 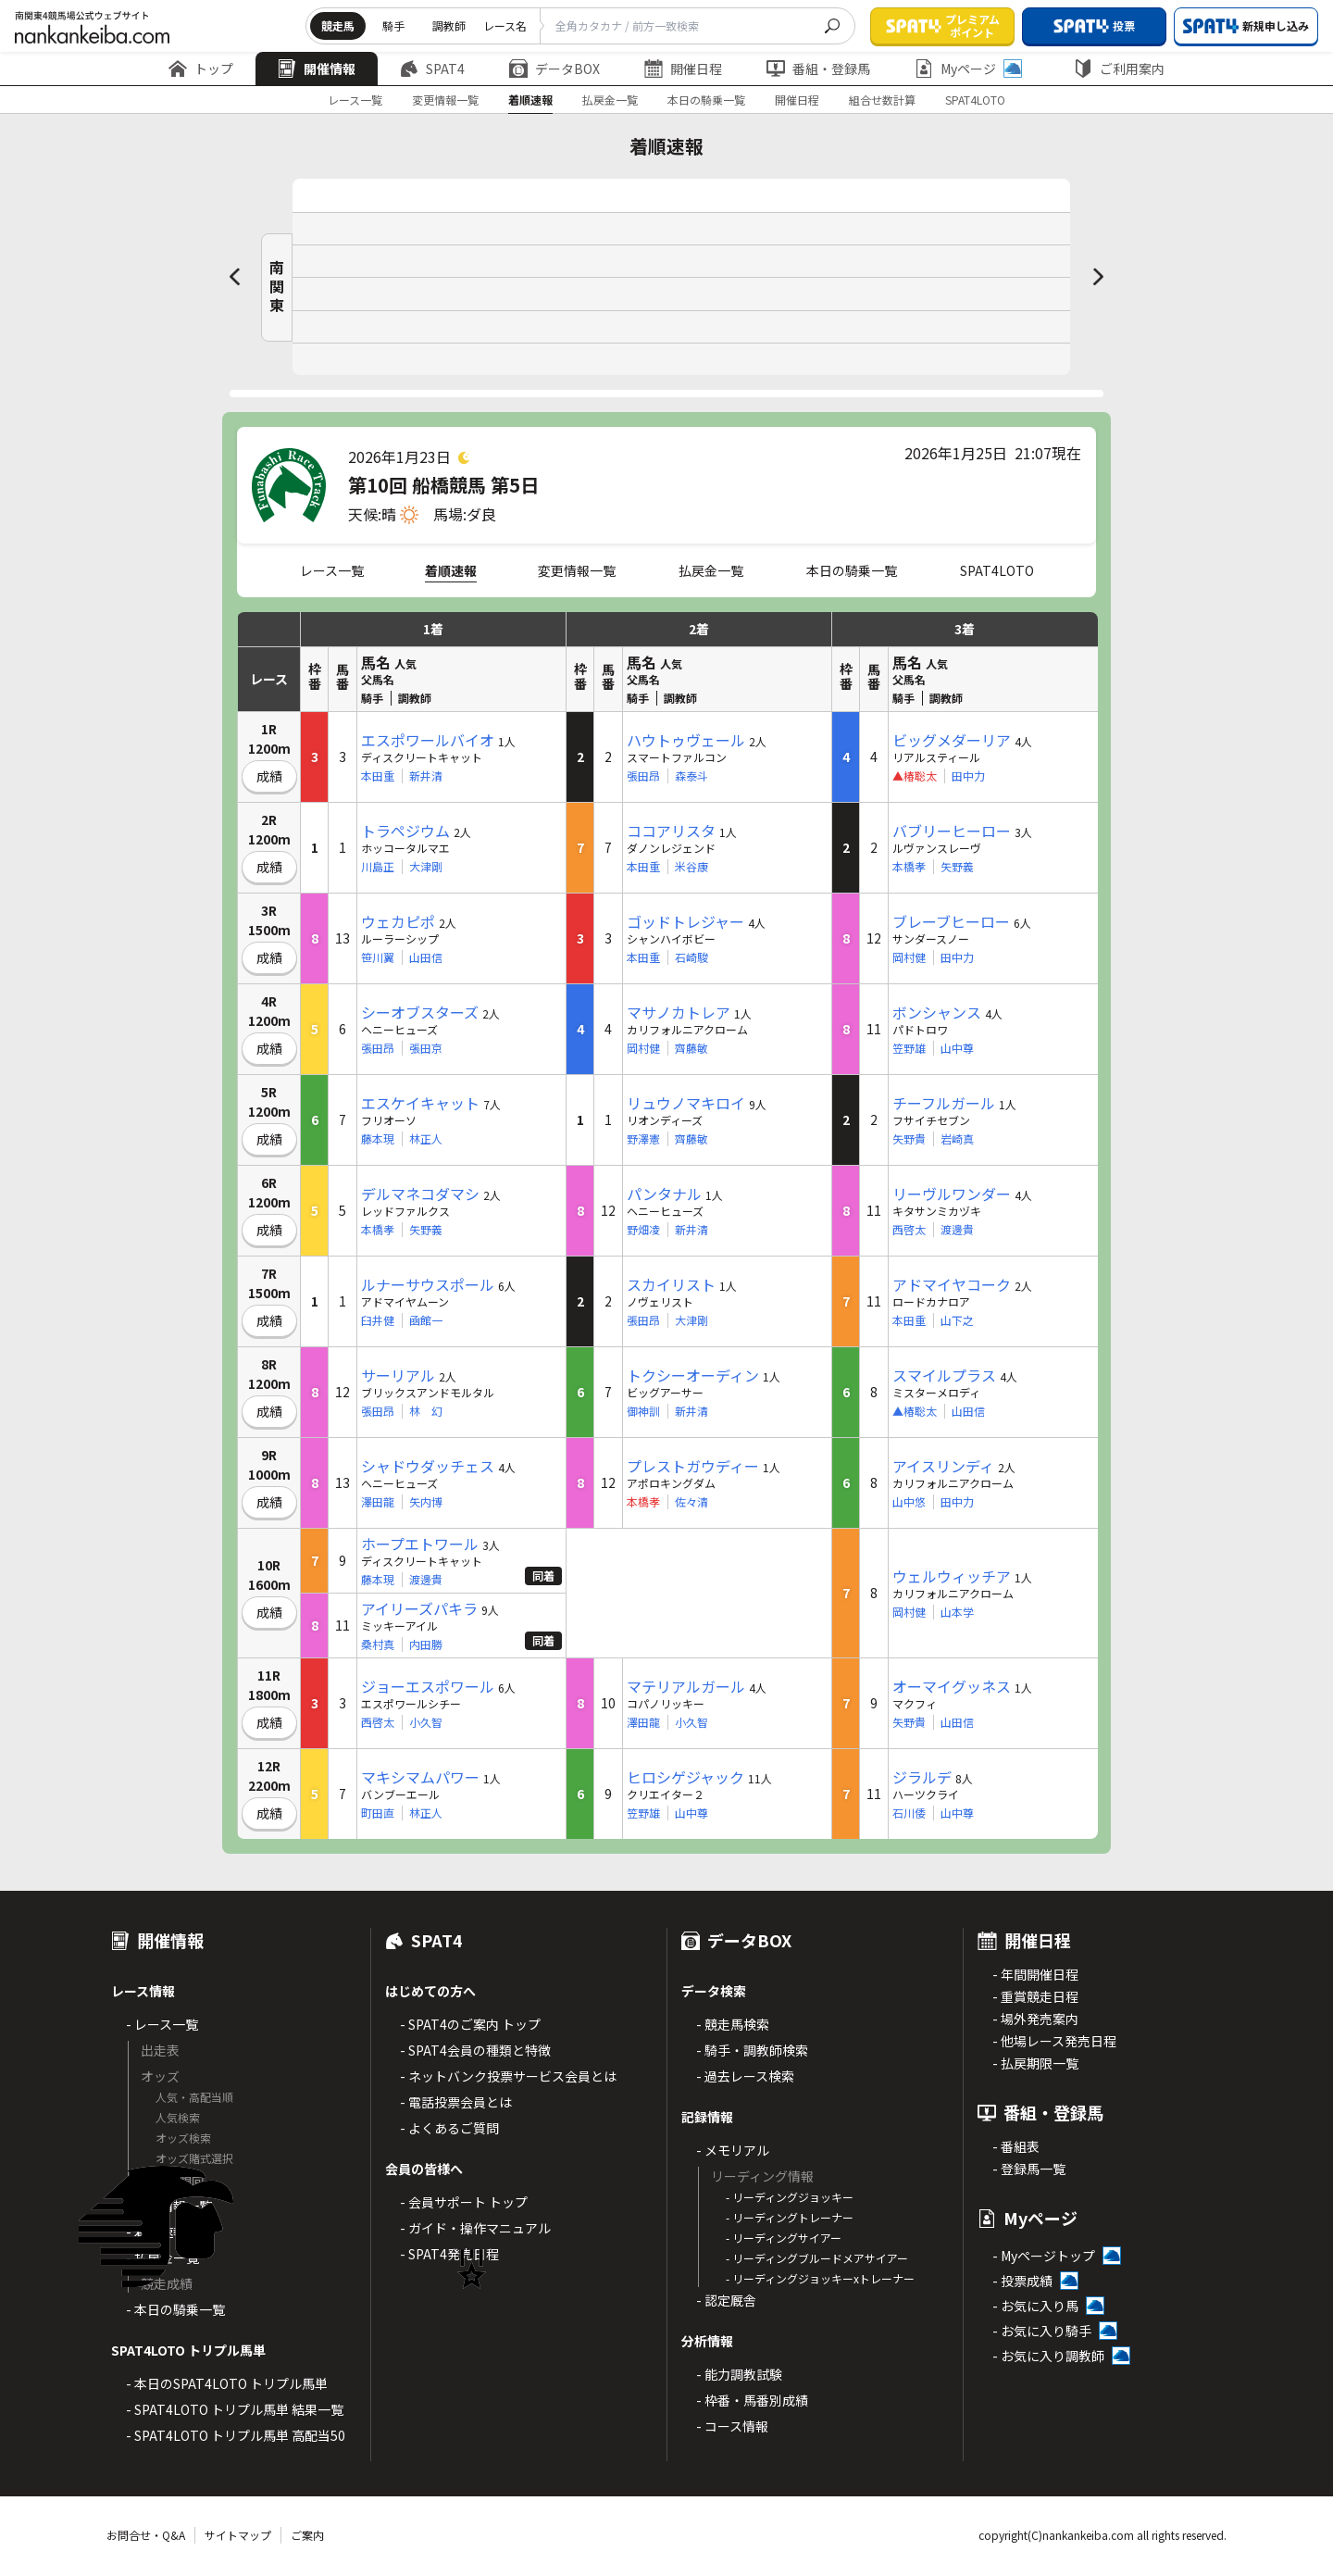 What do you see at coordinates (471, 2268) in the screenshot?
I see `view achievements or awards` at bounding box center [471, 2268].